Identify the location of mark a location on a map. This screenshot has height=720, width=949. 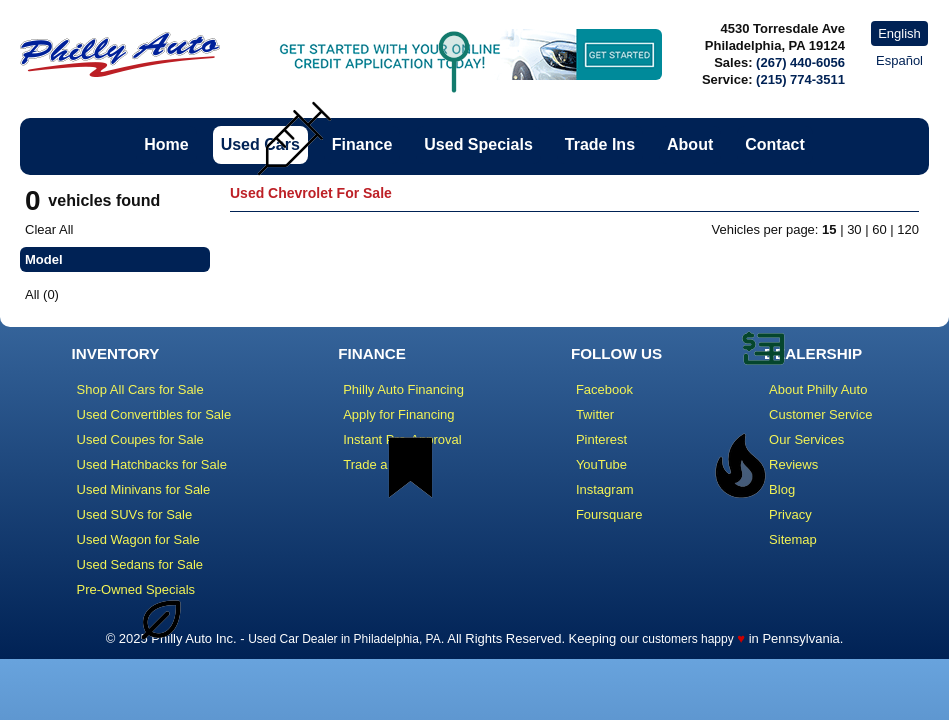
(454, 62).